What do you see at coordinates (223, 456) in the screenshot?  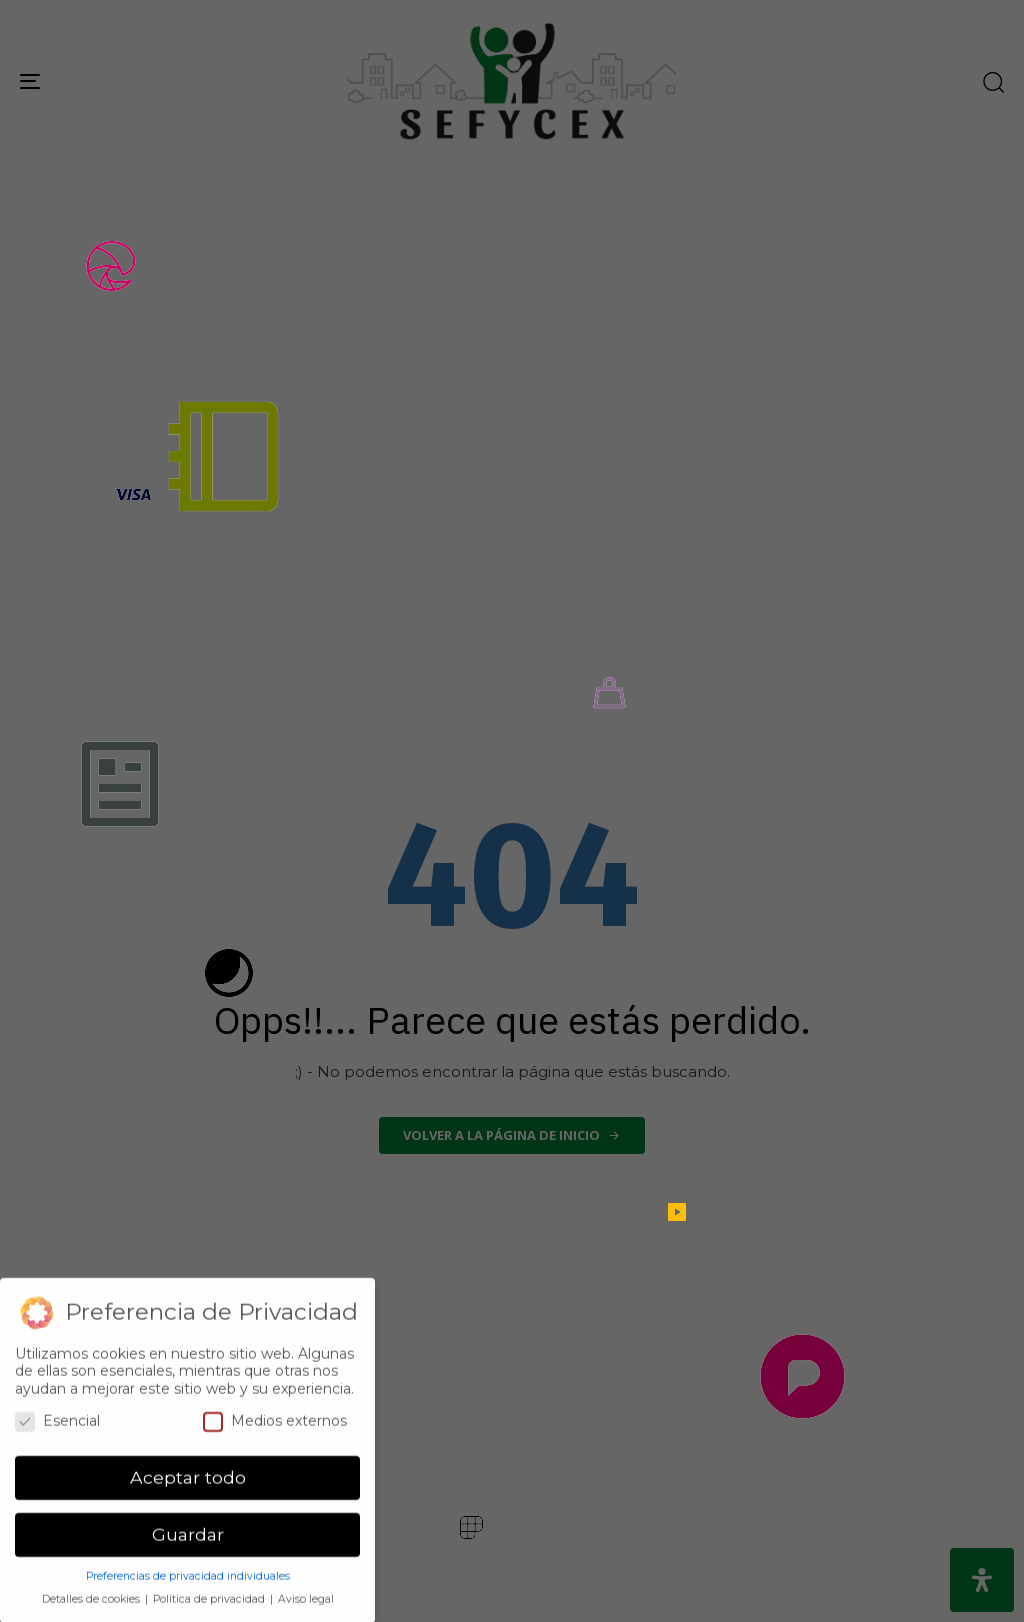 I see `view booklet or documentation` at bounding box center [223, 456].